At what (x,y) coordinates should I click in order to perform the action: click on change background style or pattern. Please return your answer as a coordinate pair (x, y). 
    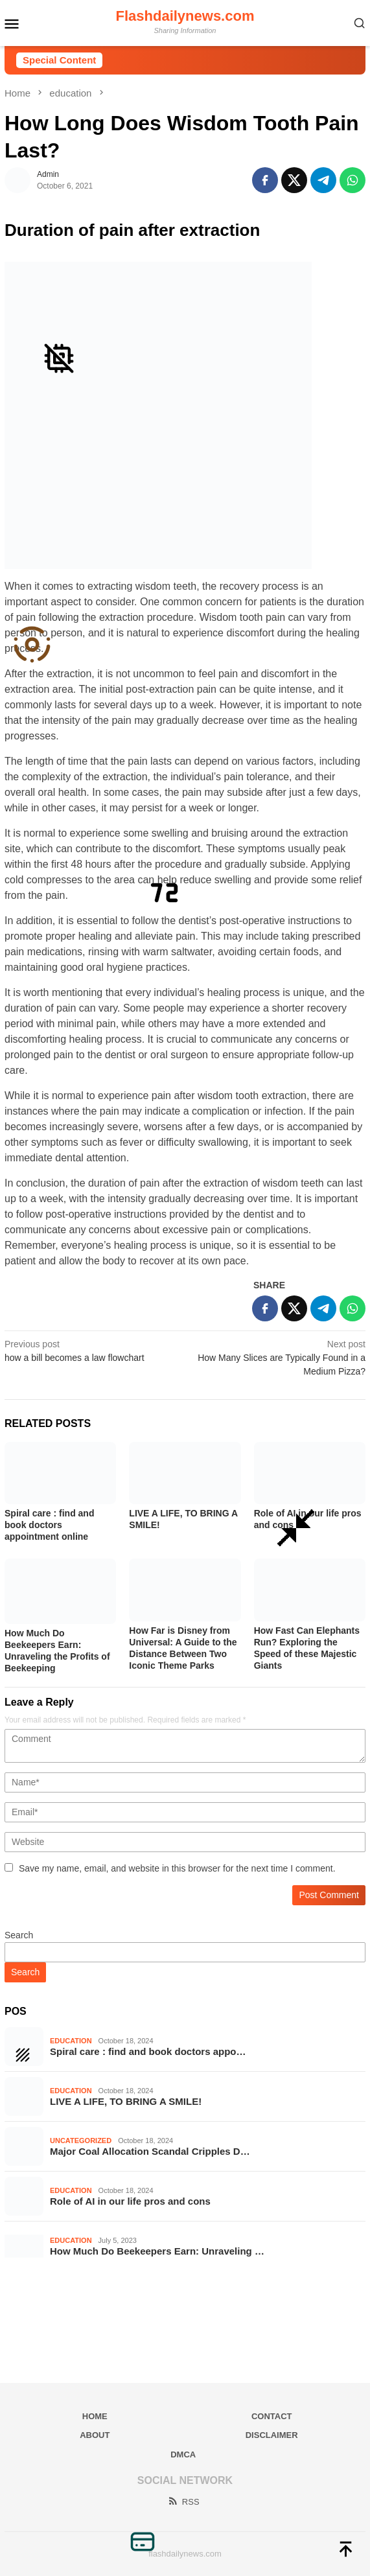
    Looking at the image, I should click on (23, 2055).